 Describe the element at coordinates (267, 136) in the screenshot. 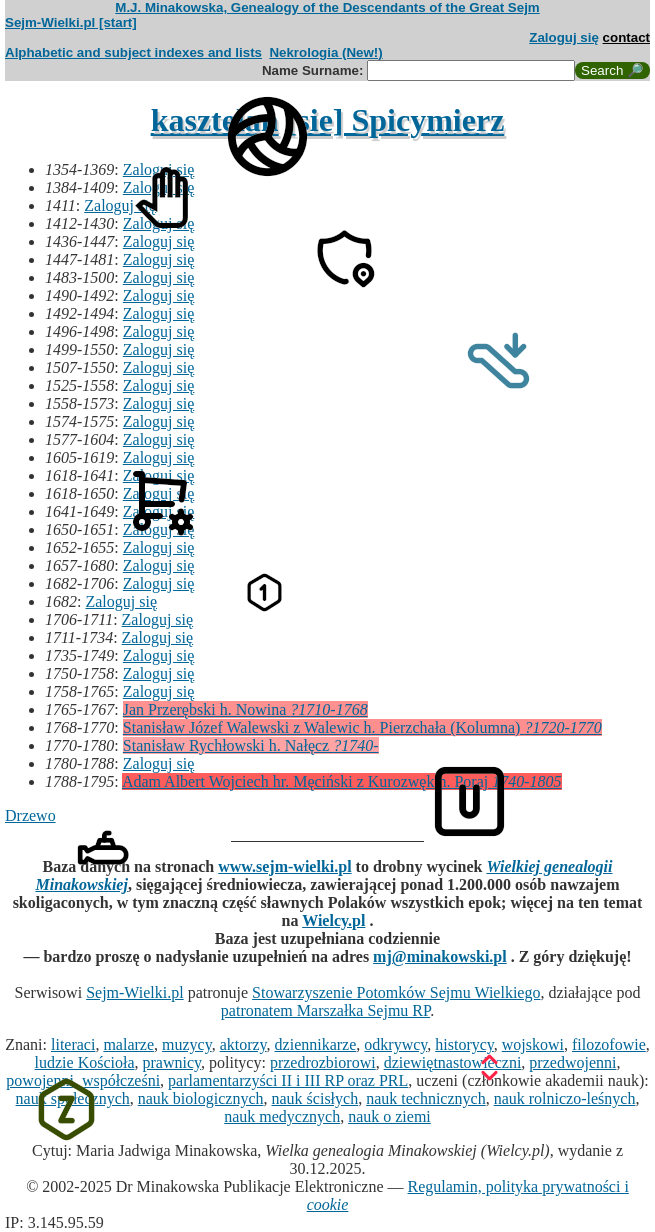

I see `access volleyball or beach sports content` at that location.